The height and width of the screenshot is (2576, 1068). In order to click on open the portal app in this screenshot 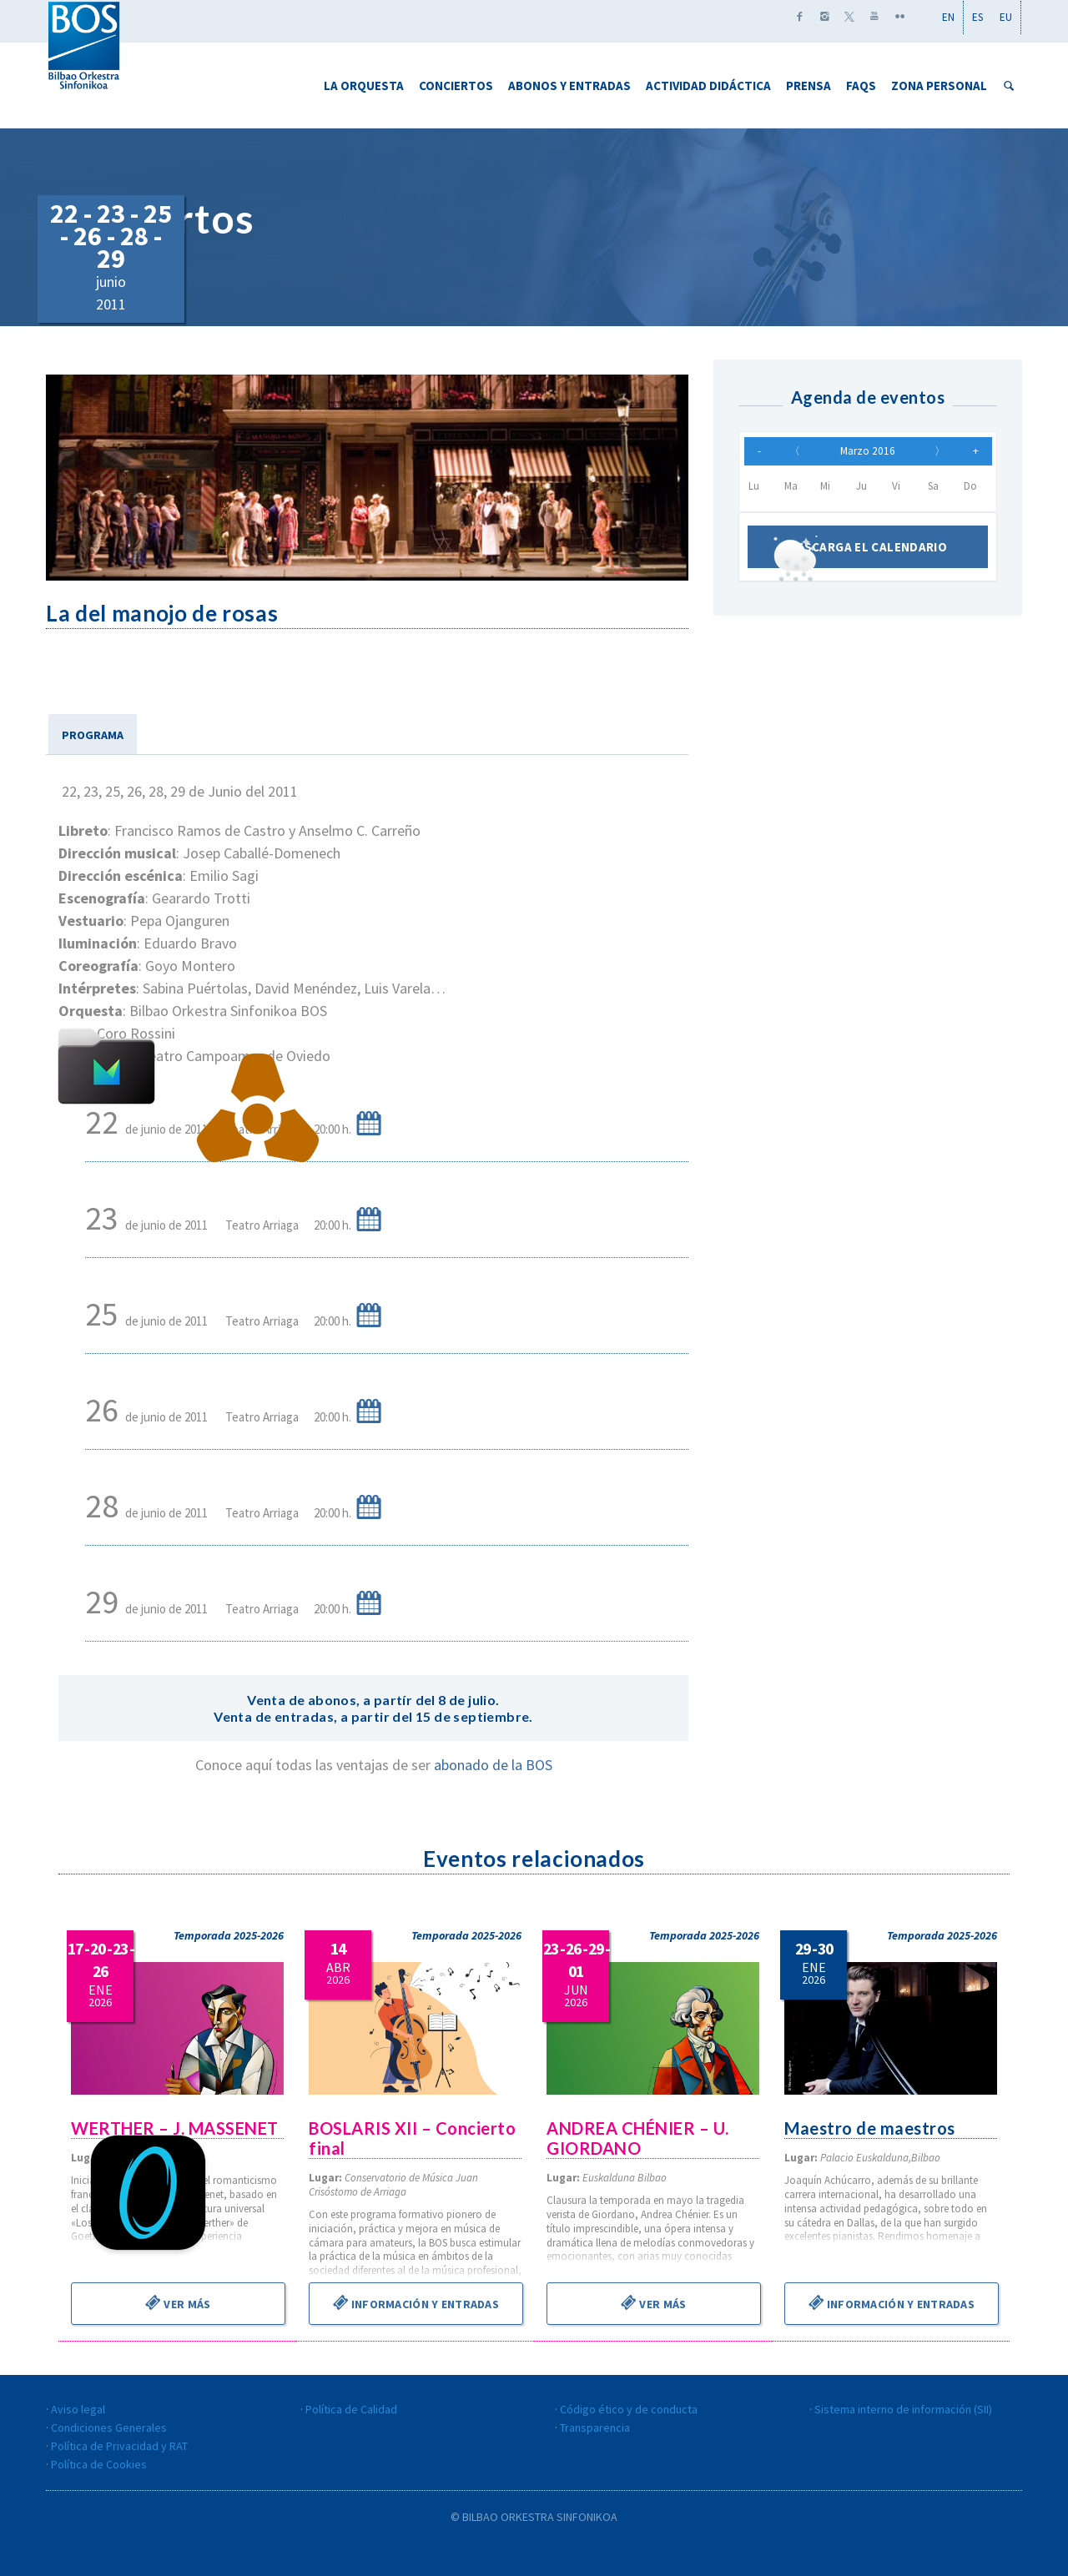, I will do `click(148, 2192)`.